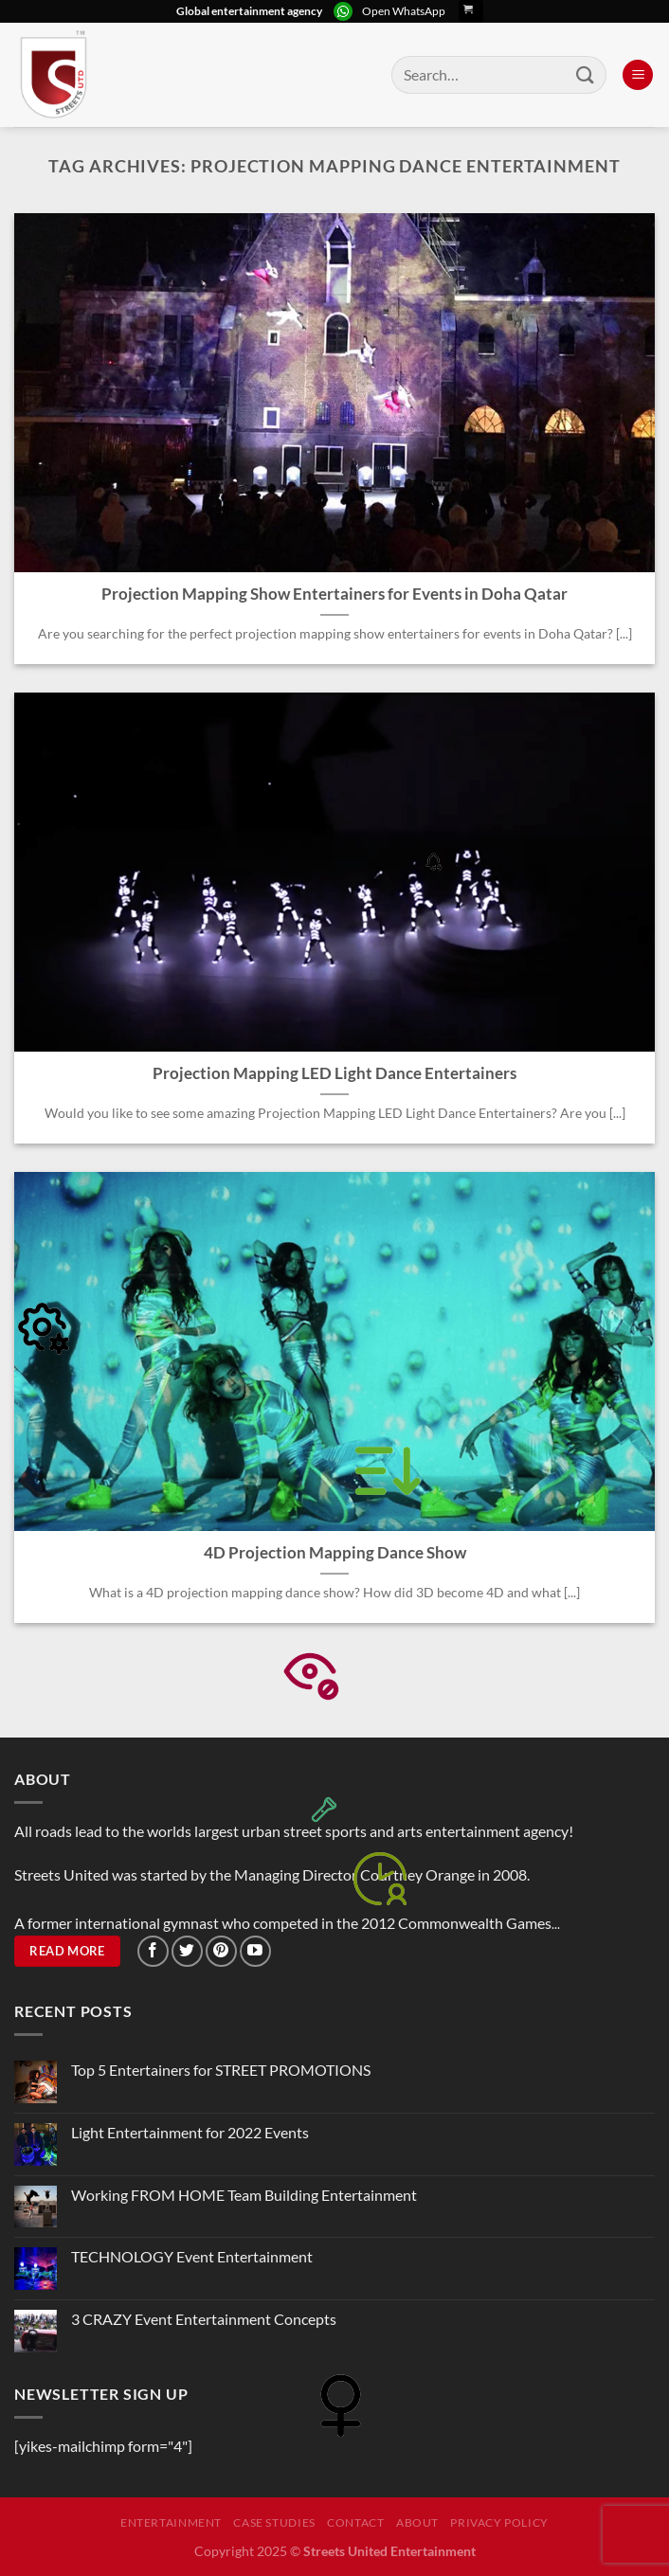 The width and height of the screenshot is (669, 2576). I want to click on notification triggered by an automated action or event, so click(433, 861).